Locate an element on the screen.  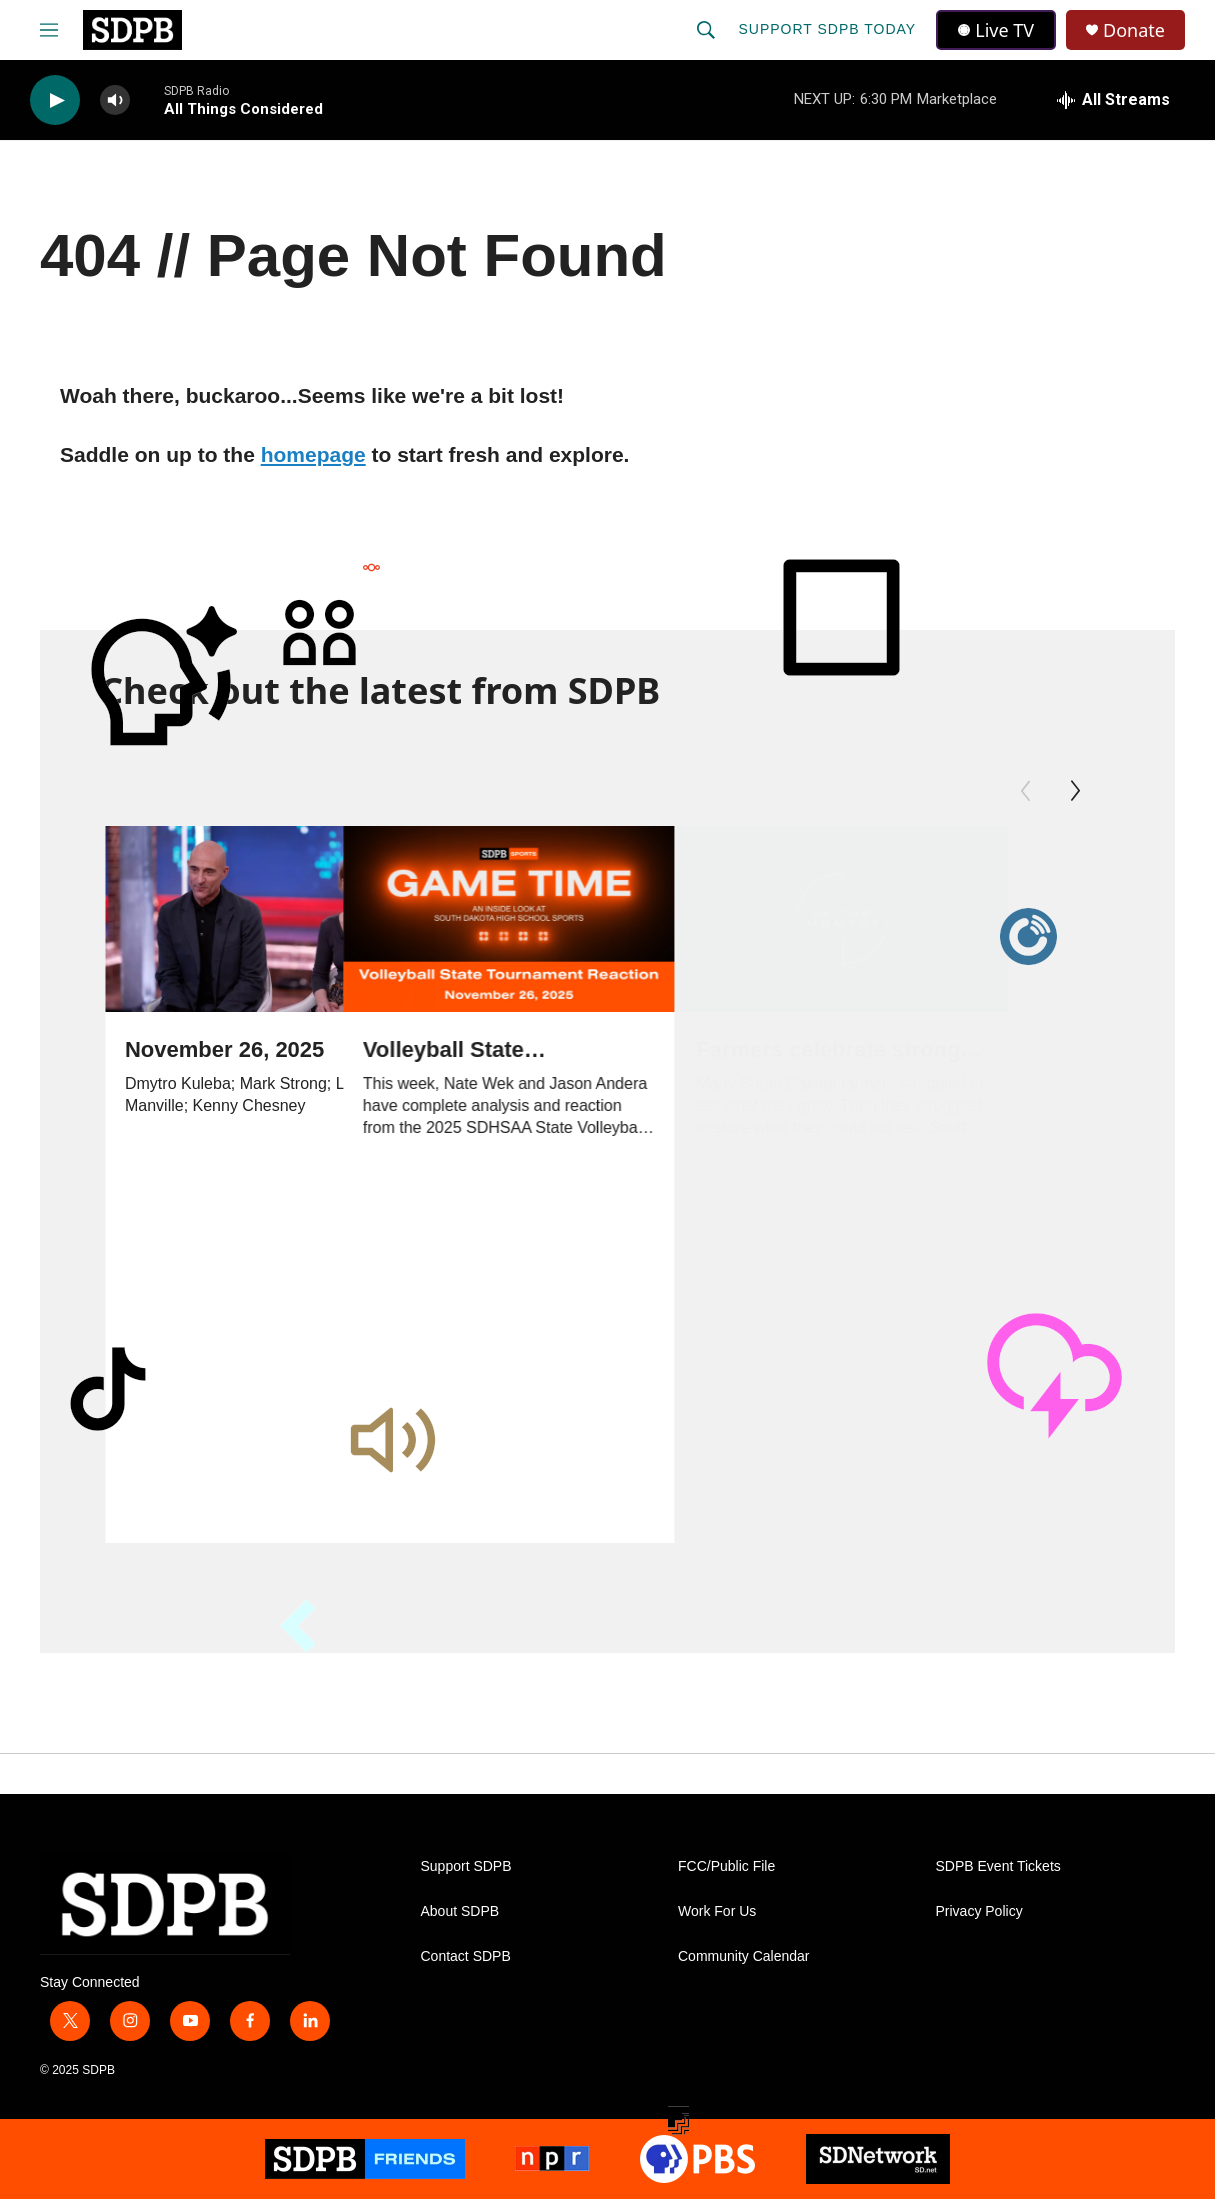
view group members is located at coordinates (319, 632).